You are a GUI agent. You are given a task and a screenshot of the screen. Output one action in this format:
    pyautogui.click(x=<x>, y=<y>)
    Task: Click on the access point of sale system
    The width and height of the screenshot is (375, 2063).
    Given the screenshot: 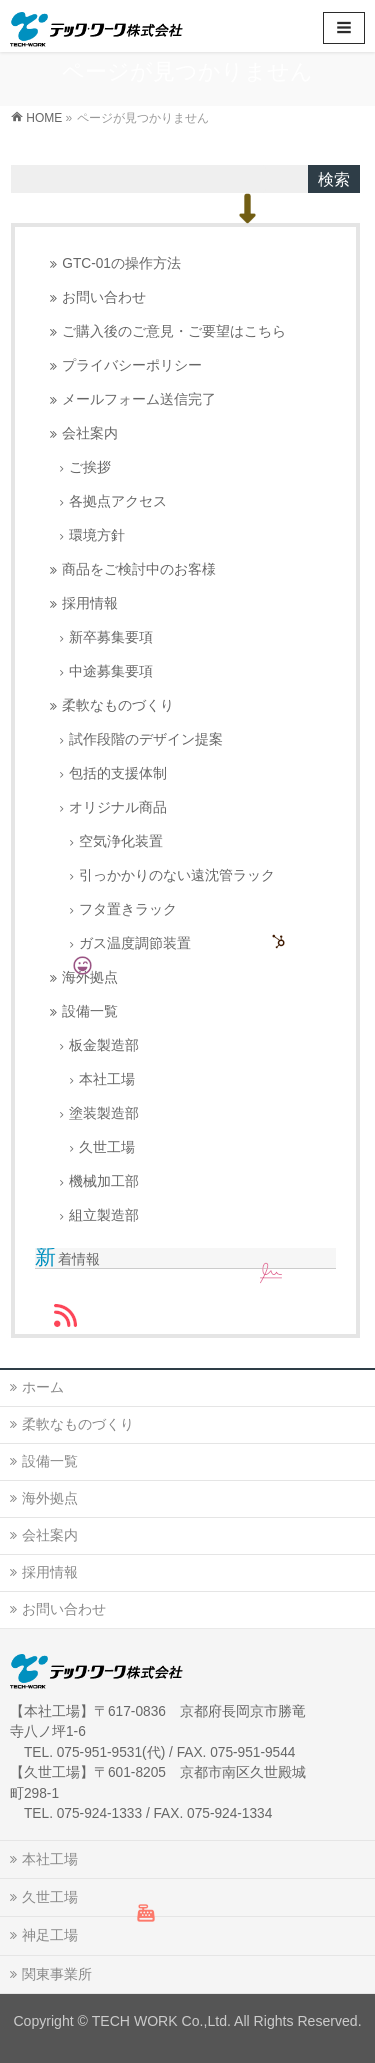 What is the action you would take?
    pyautogui.click(x=146, y=1913)
    